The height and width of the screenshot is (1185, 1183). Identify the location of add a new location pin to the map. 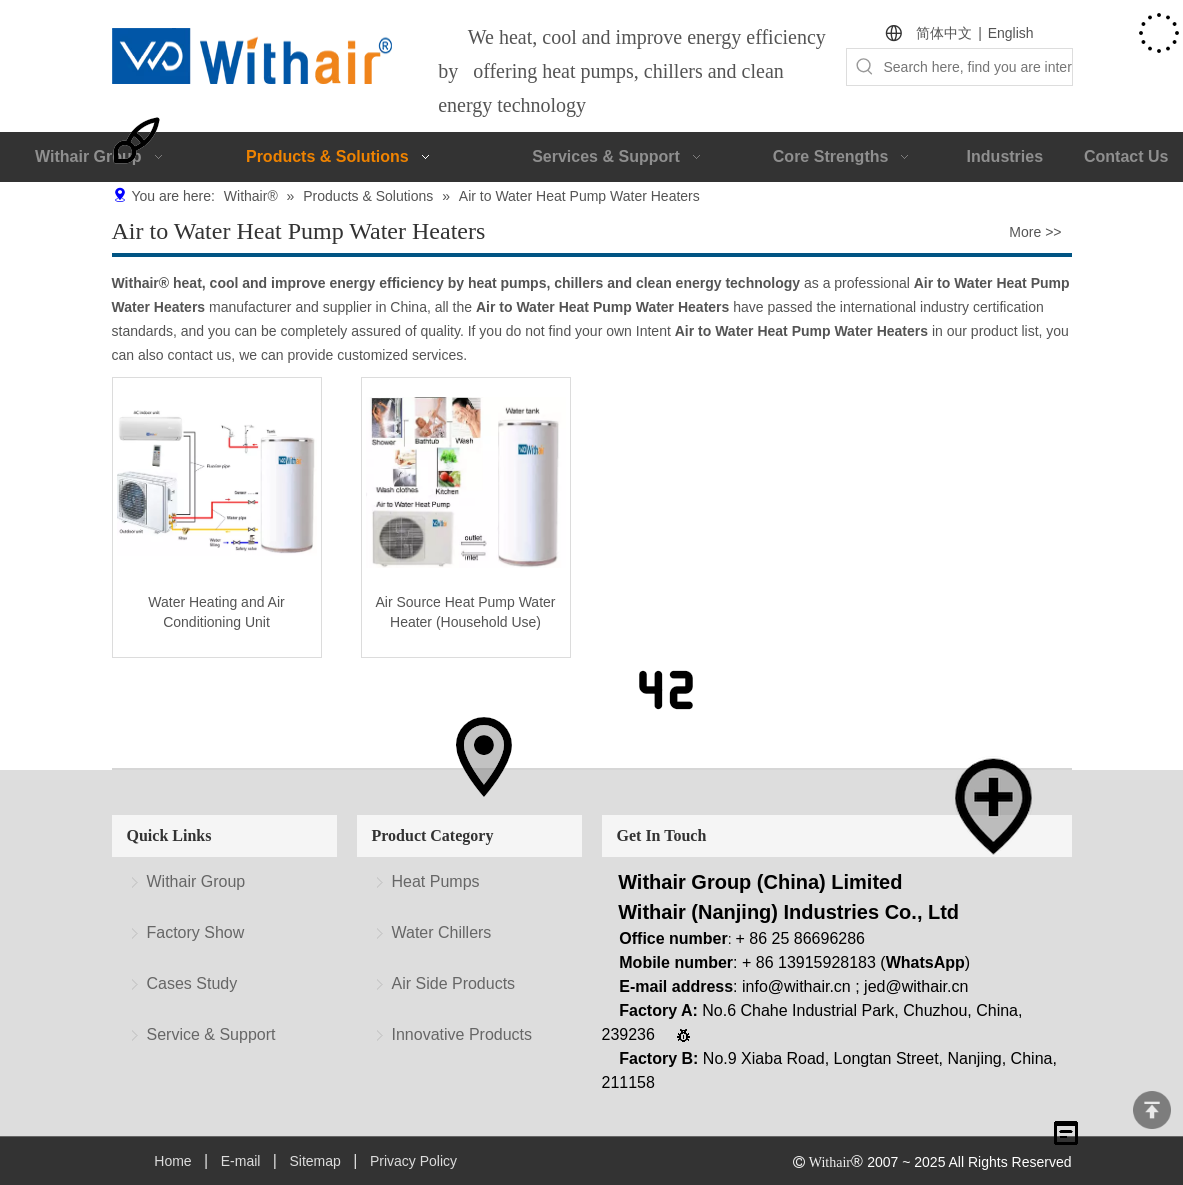
(993, 806).